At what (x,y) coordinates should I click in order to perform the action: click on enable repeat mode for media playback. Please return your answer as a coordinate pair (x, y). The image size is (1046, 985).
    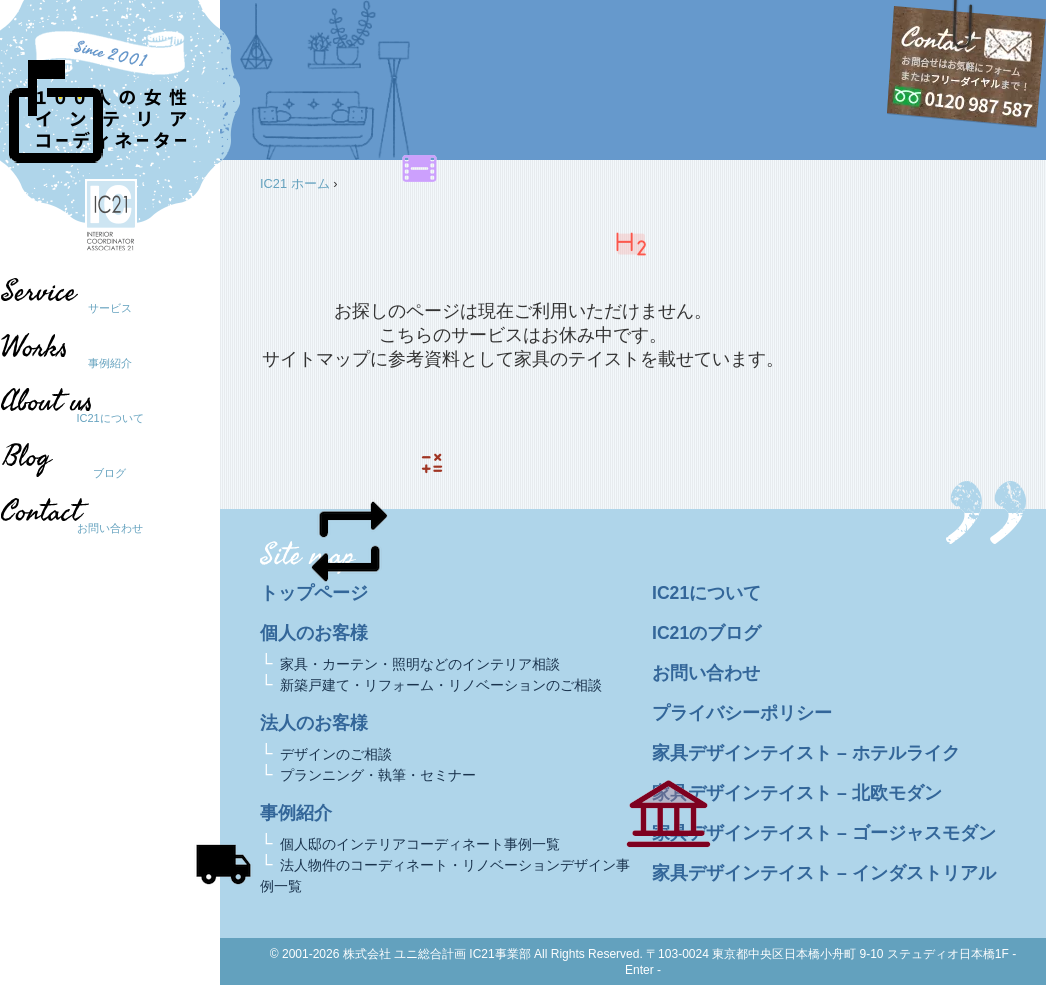
    Looking at the image, I should click on (349, 541).